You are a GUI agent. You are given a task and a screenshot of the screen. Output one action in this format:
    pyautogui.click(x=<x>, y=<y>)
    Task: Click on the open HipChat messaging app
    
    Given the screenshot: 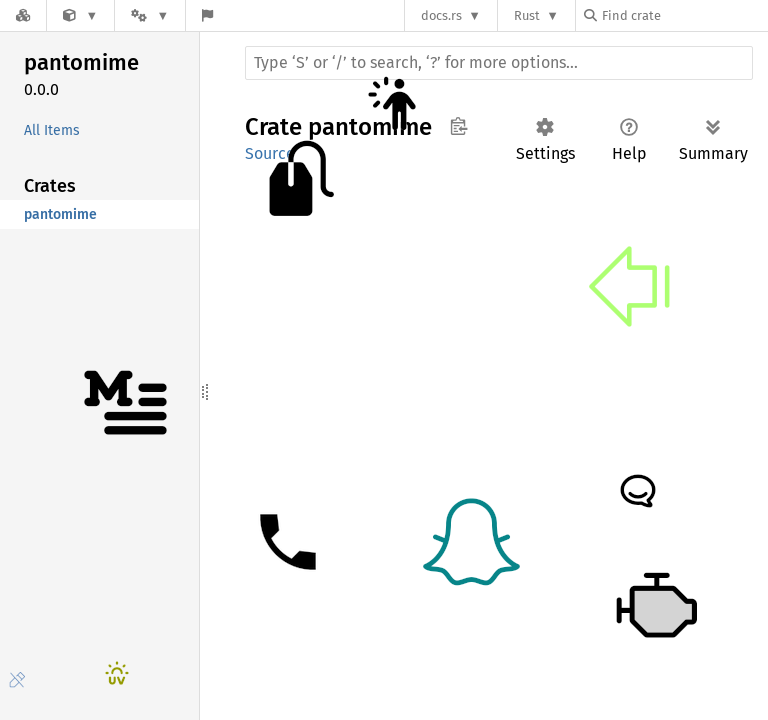 What is the action you would take?
    pyautogui.click(x=638, y=491)
    